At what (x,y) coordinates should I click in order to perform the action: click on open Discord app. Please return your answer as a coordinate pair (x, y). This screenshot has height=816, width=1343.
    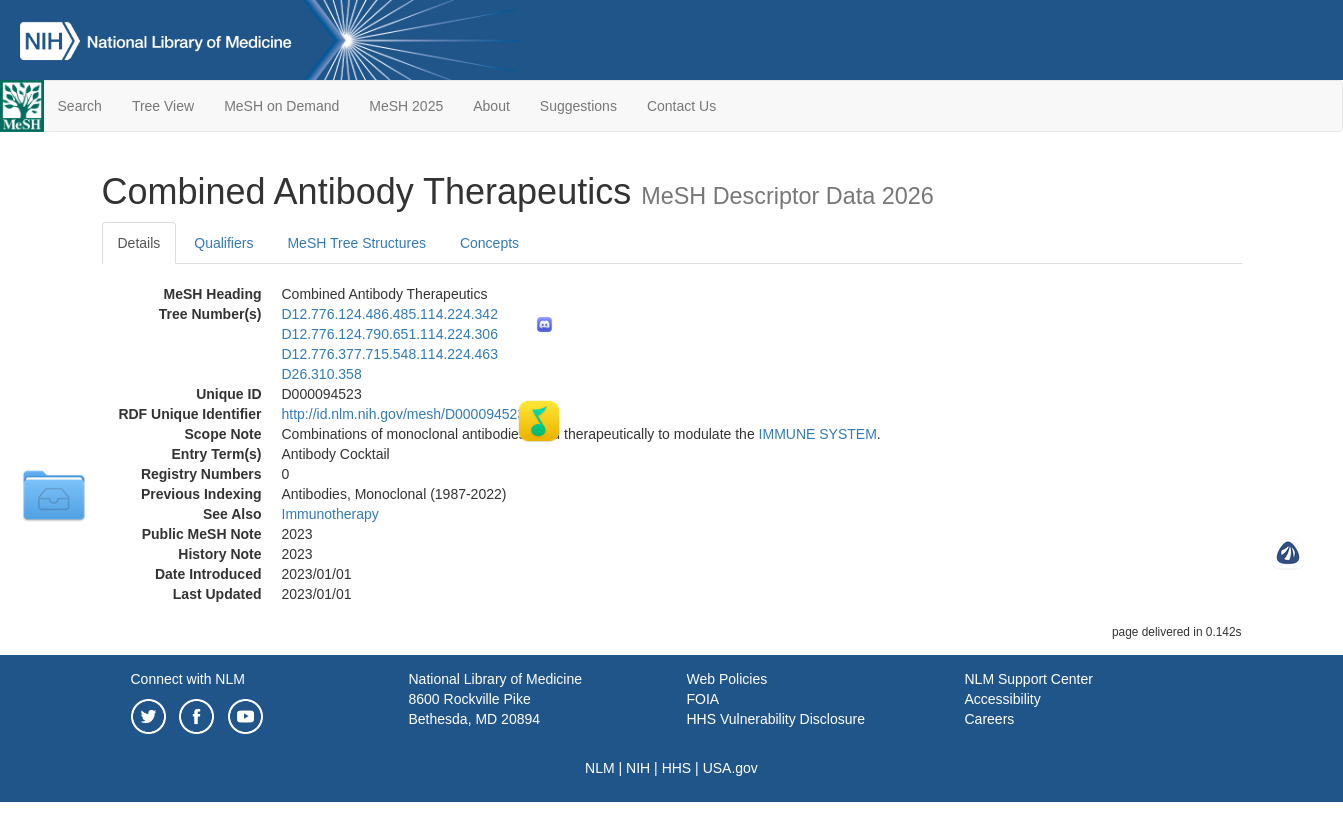
    Looking at the image, I should click on (544, 324).